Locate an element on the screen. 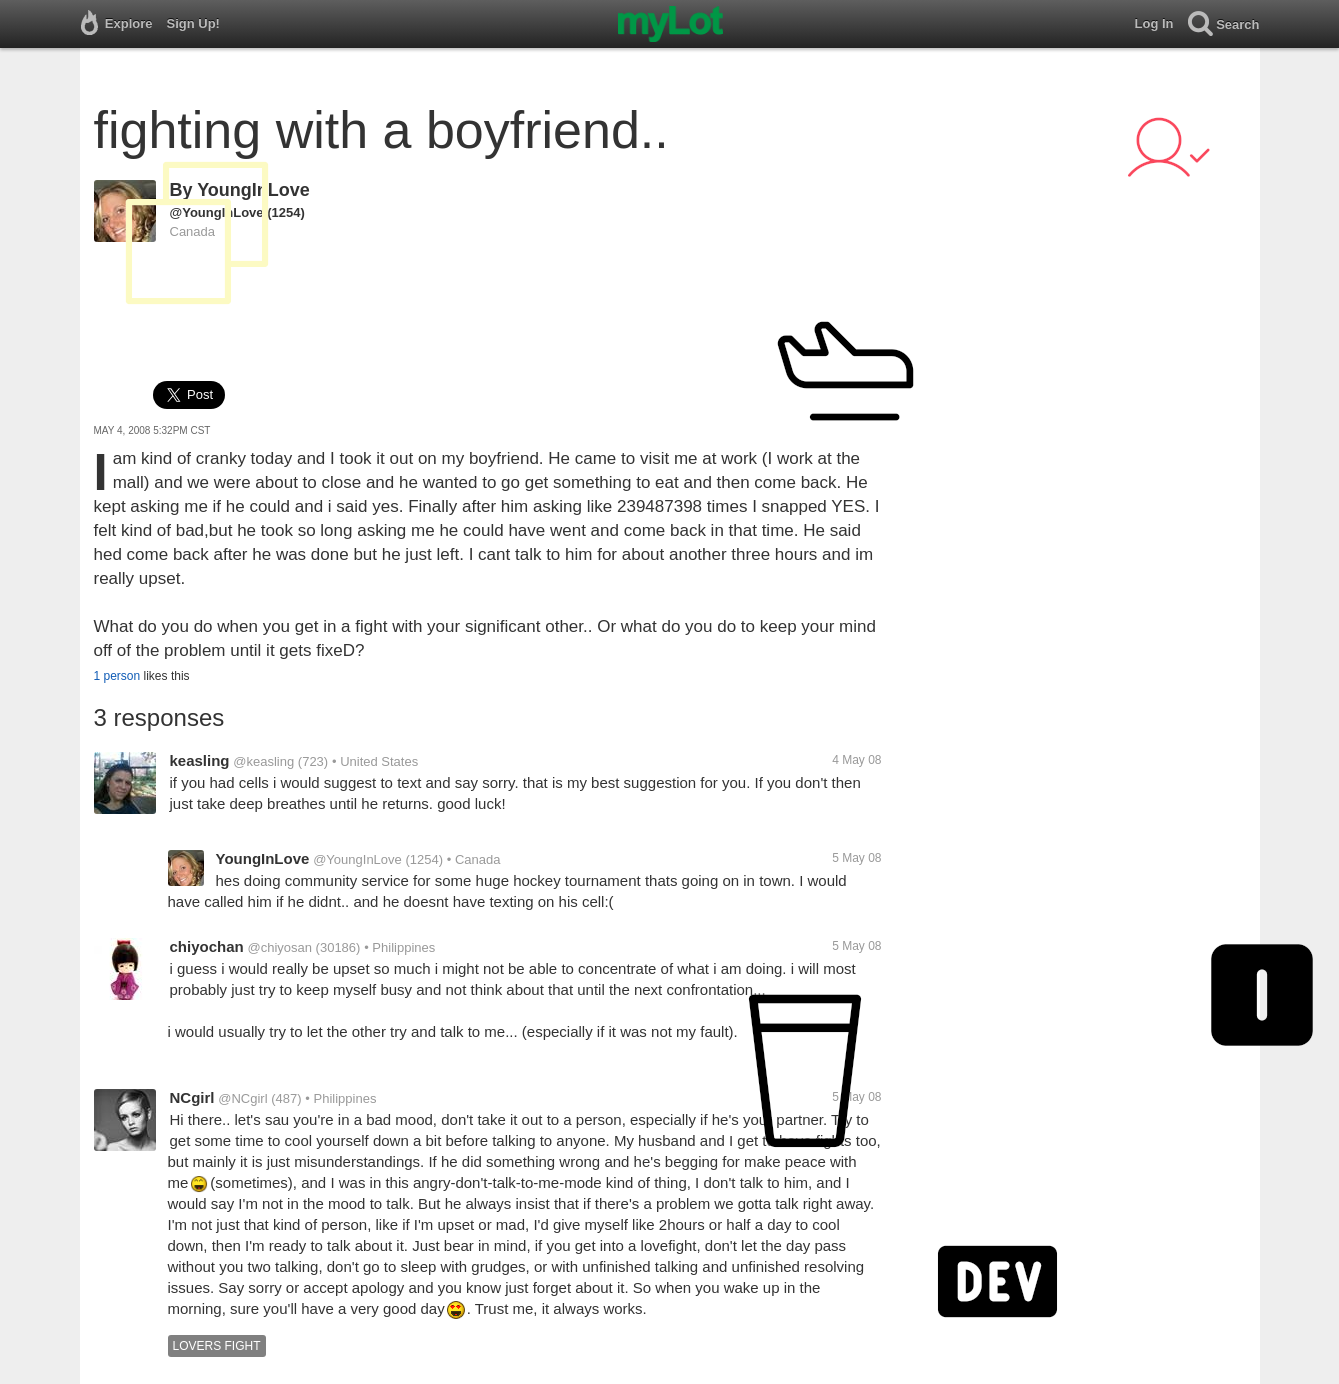  view nearby bars or pubs is located at coordinates (805, 1068).